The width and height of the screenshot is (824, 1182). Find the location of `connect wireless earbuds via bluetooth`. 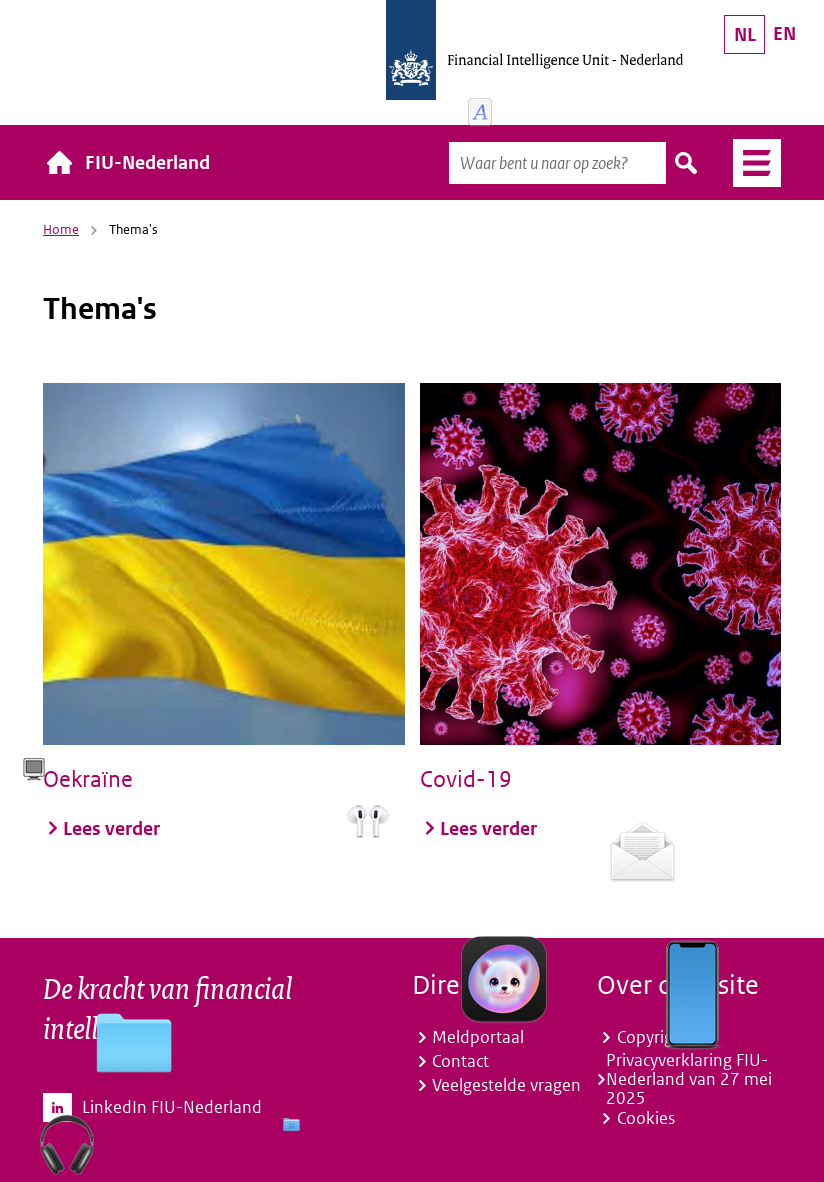

connect wireless earbuds via bluetooth is located at coordinates (368, 822).